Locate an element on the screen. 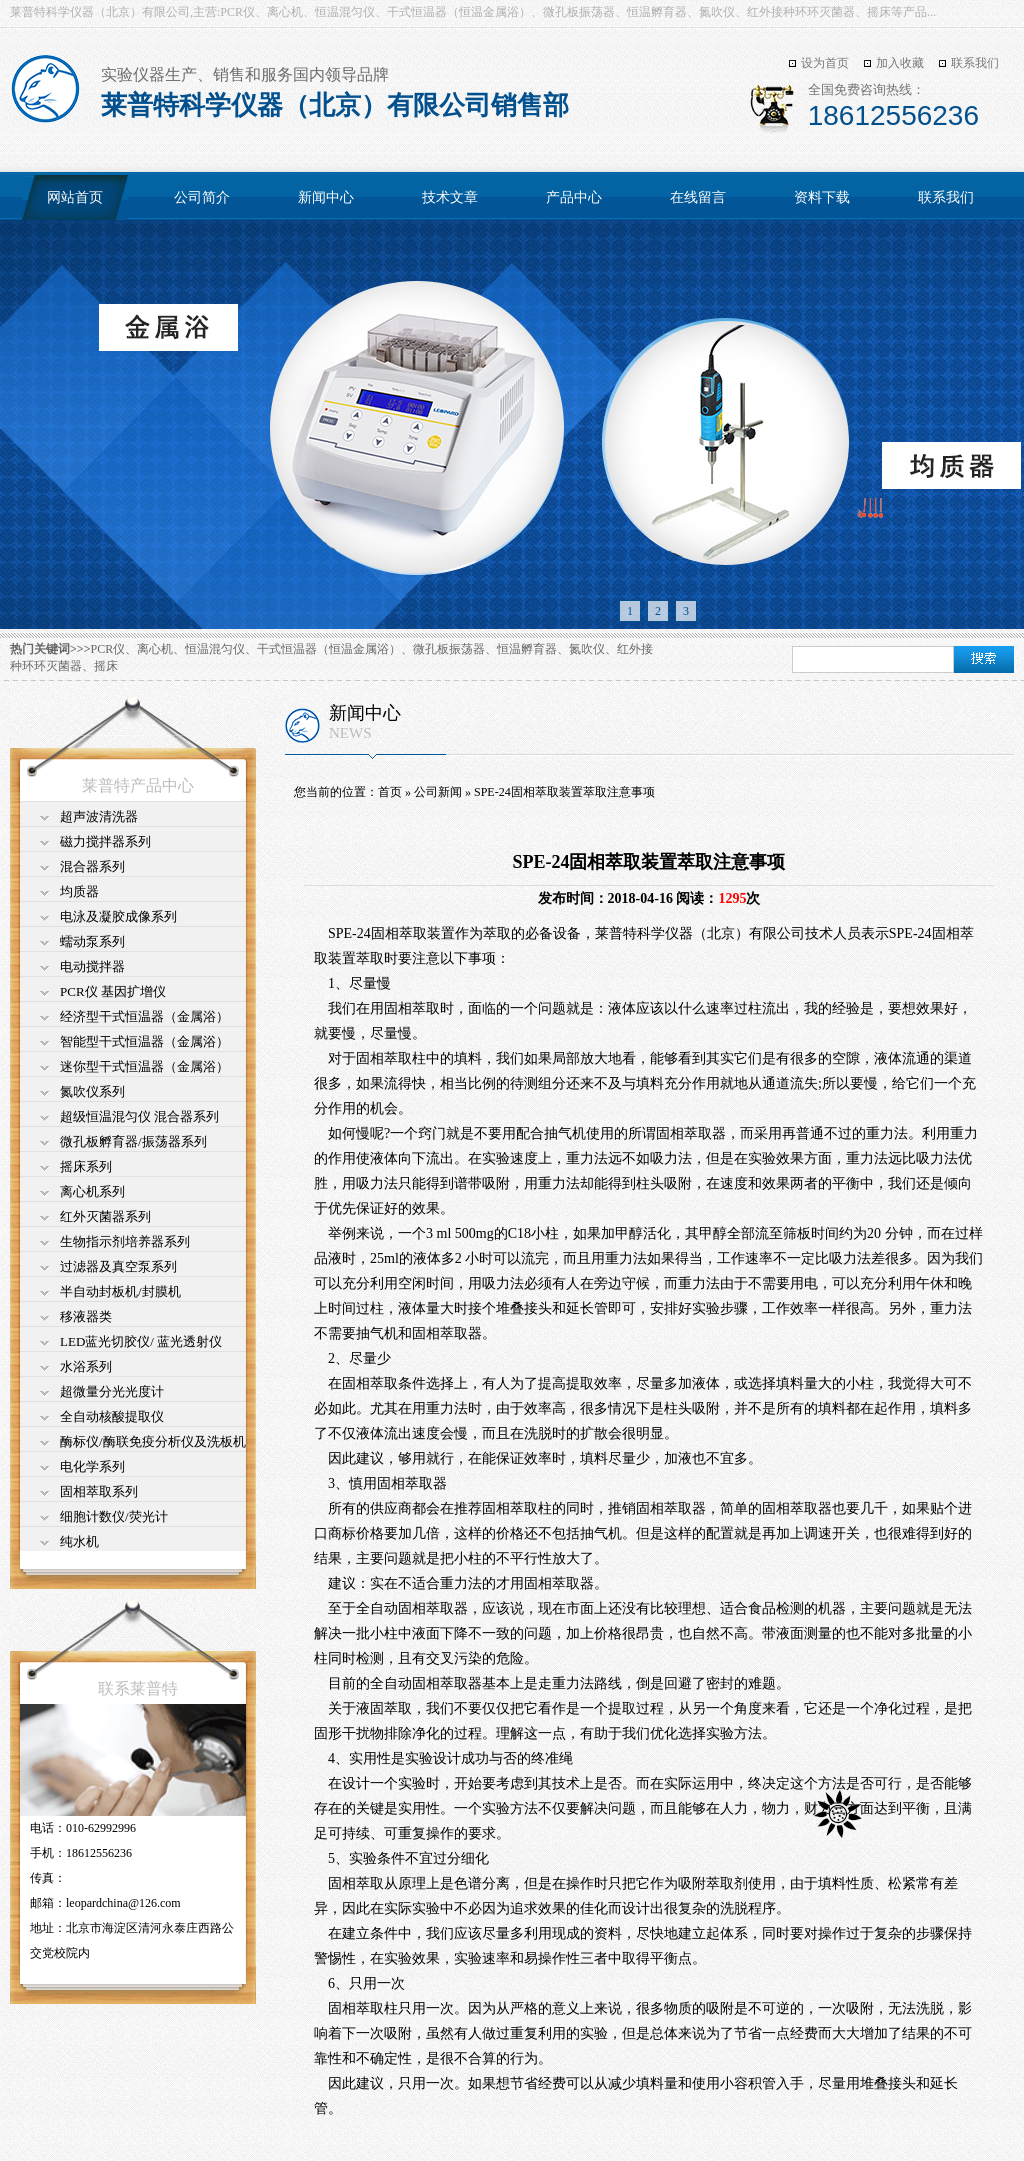  indicates a garden or farming feature in a game is located at coordinates (838, 1814).